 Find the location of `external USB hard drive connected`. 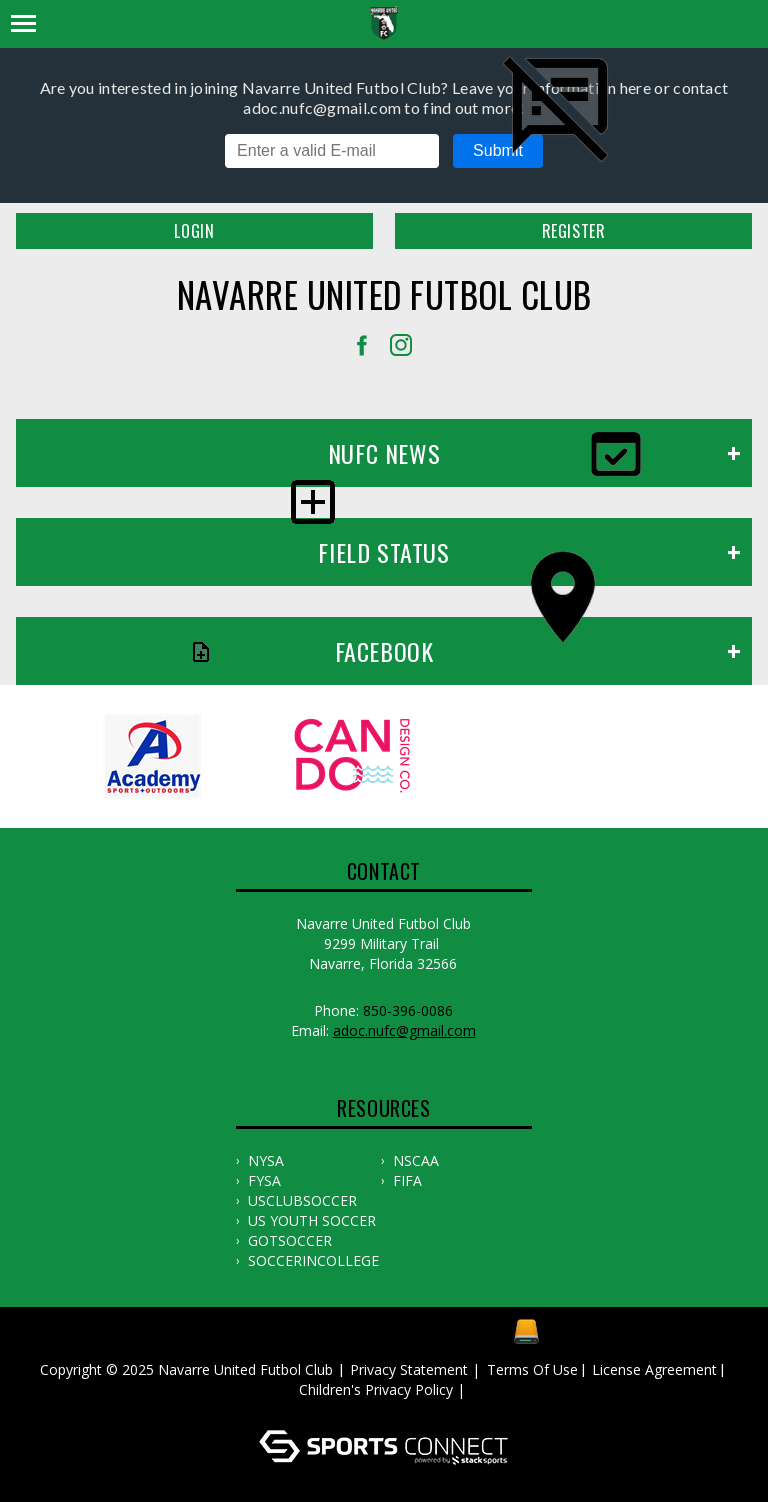

external USB hard drive connected is located at coordinates (526, 1331).